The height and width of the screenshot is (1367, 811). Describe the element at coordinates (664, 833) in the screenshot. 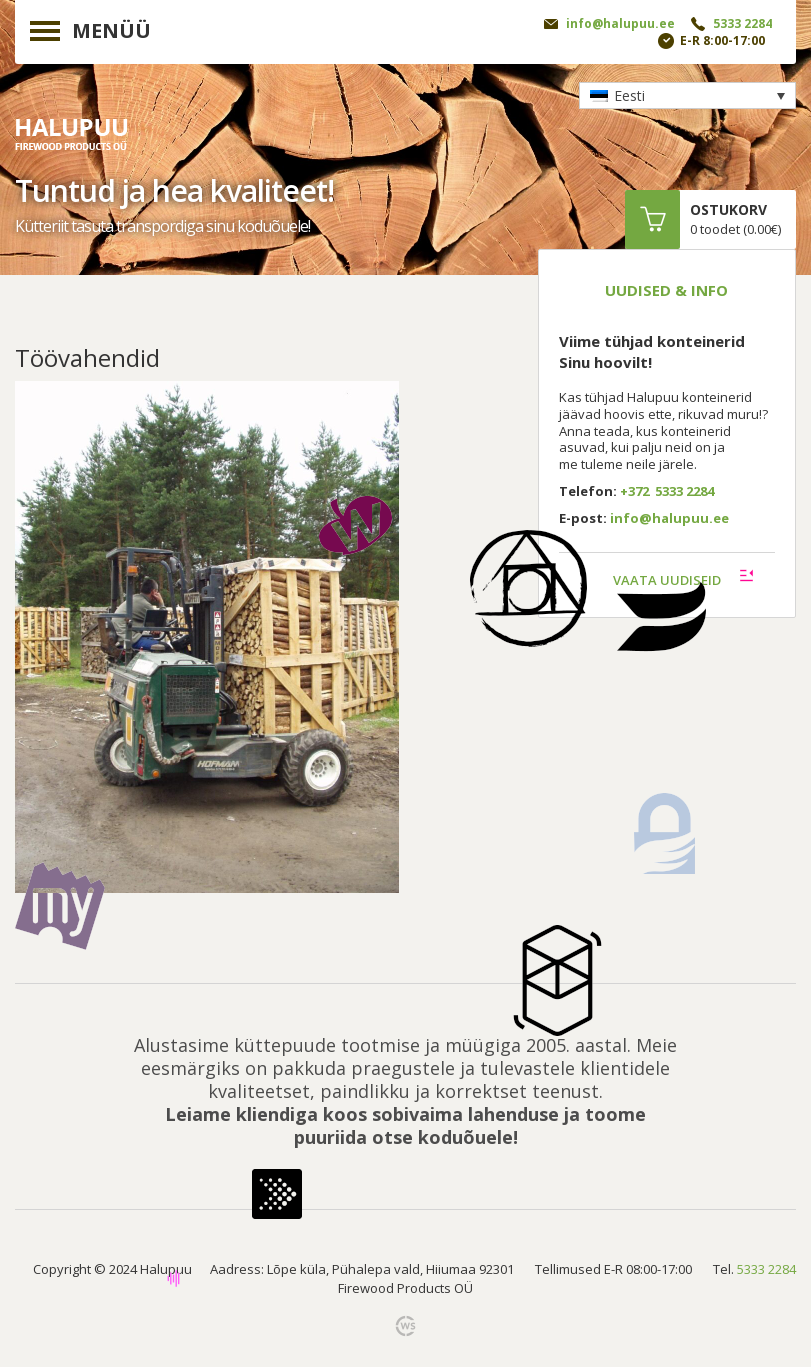

I see `gnu privacy guard (gpg) encryption software logo` at that location.